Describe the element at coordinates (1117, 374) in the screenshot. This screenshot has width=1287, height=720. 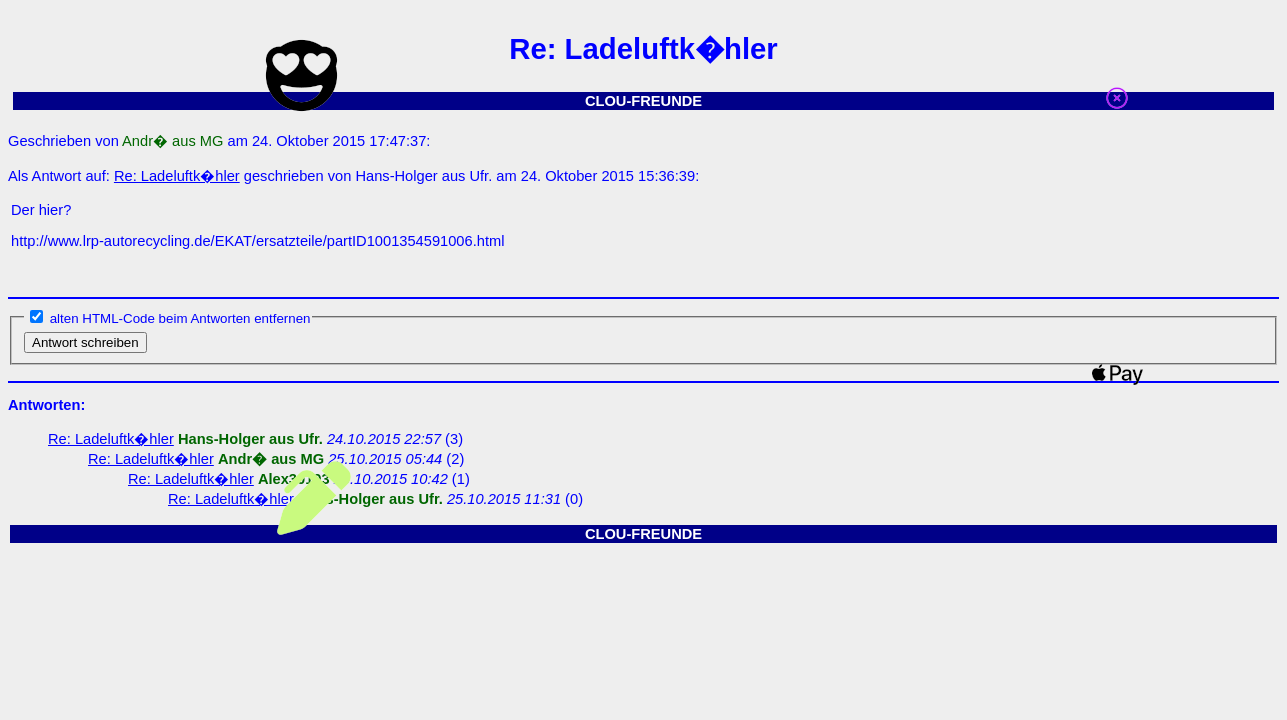
I see `pay with Apple Pay` at that location.